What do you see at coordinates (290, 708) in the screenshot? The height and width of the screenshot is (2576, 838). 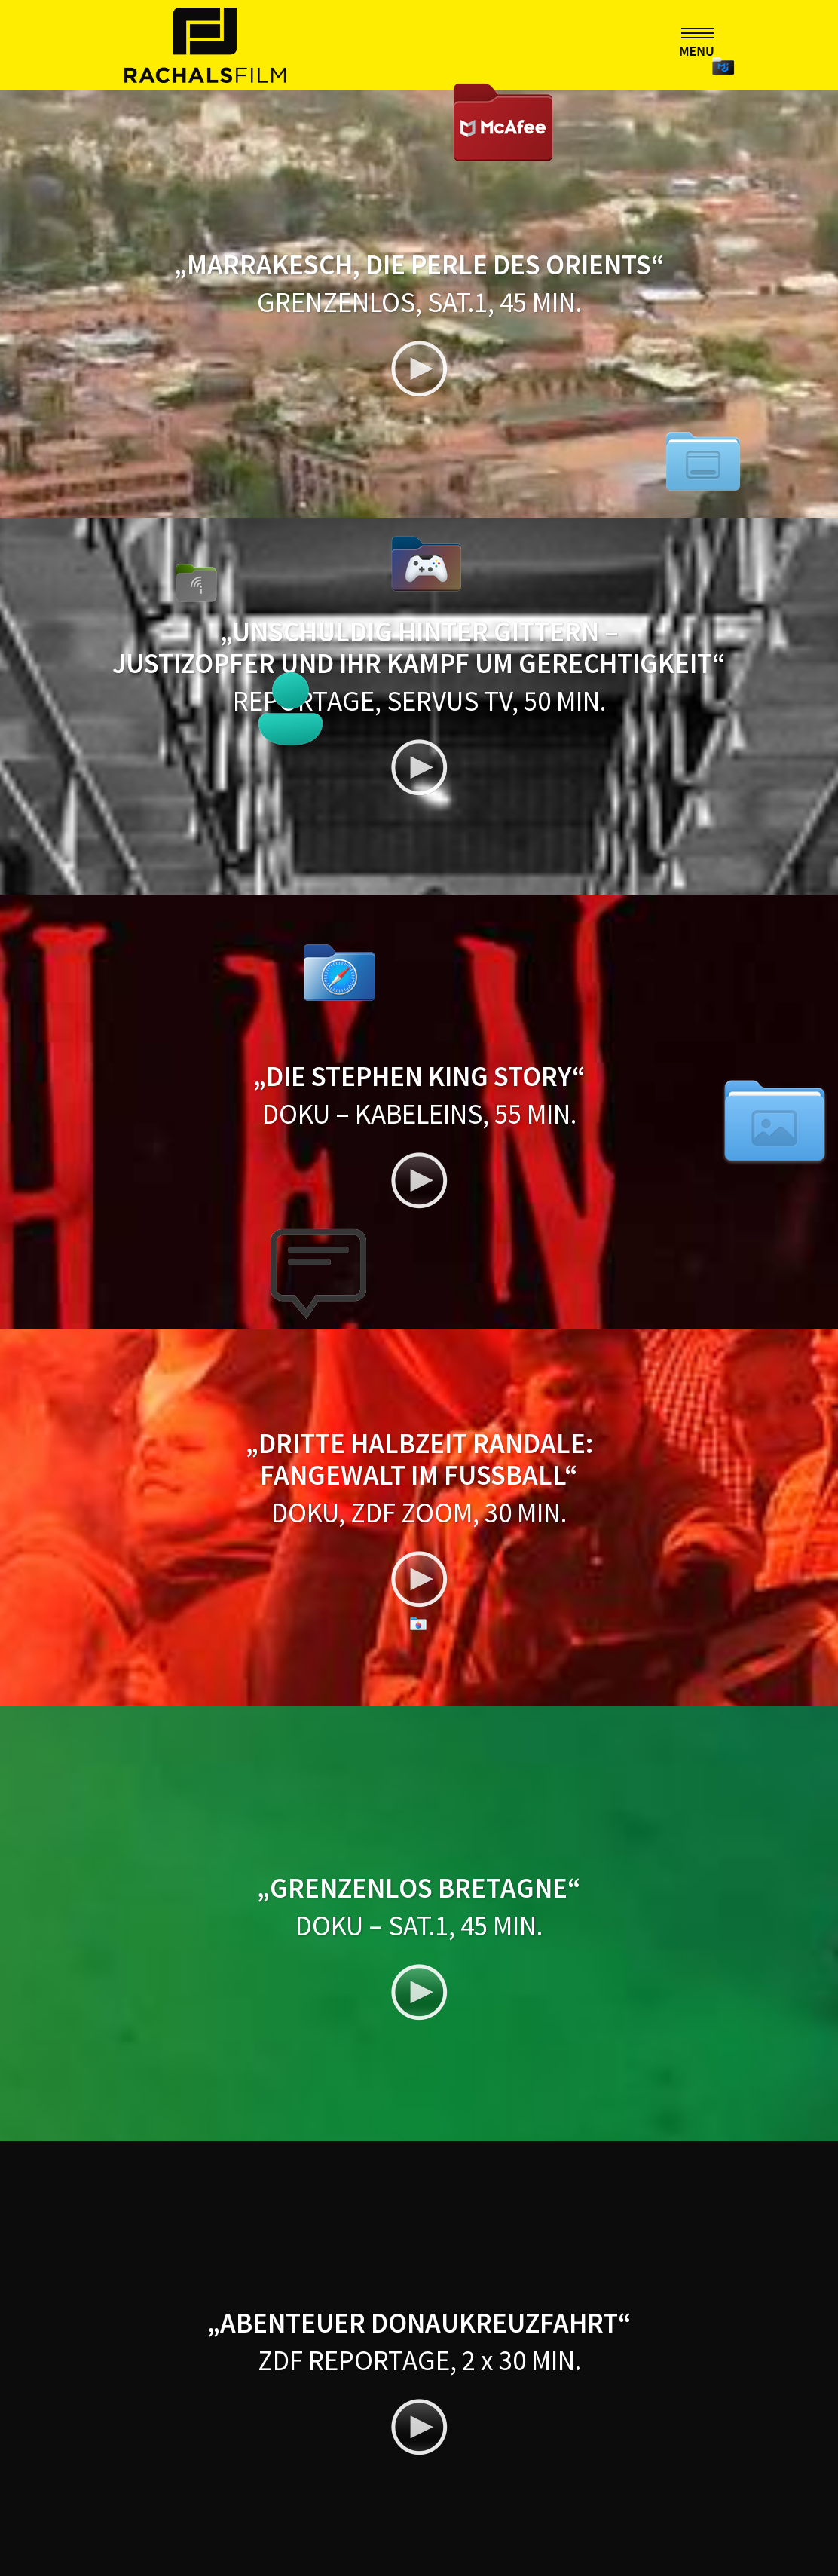 I see `view user profile` at bounding box center [290, 708].